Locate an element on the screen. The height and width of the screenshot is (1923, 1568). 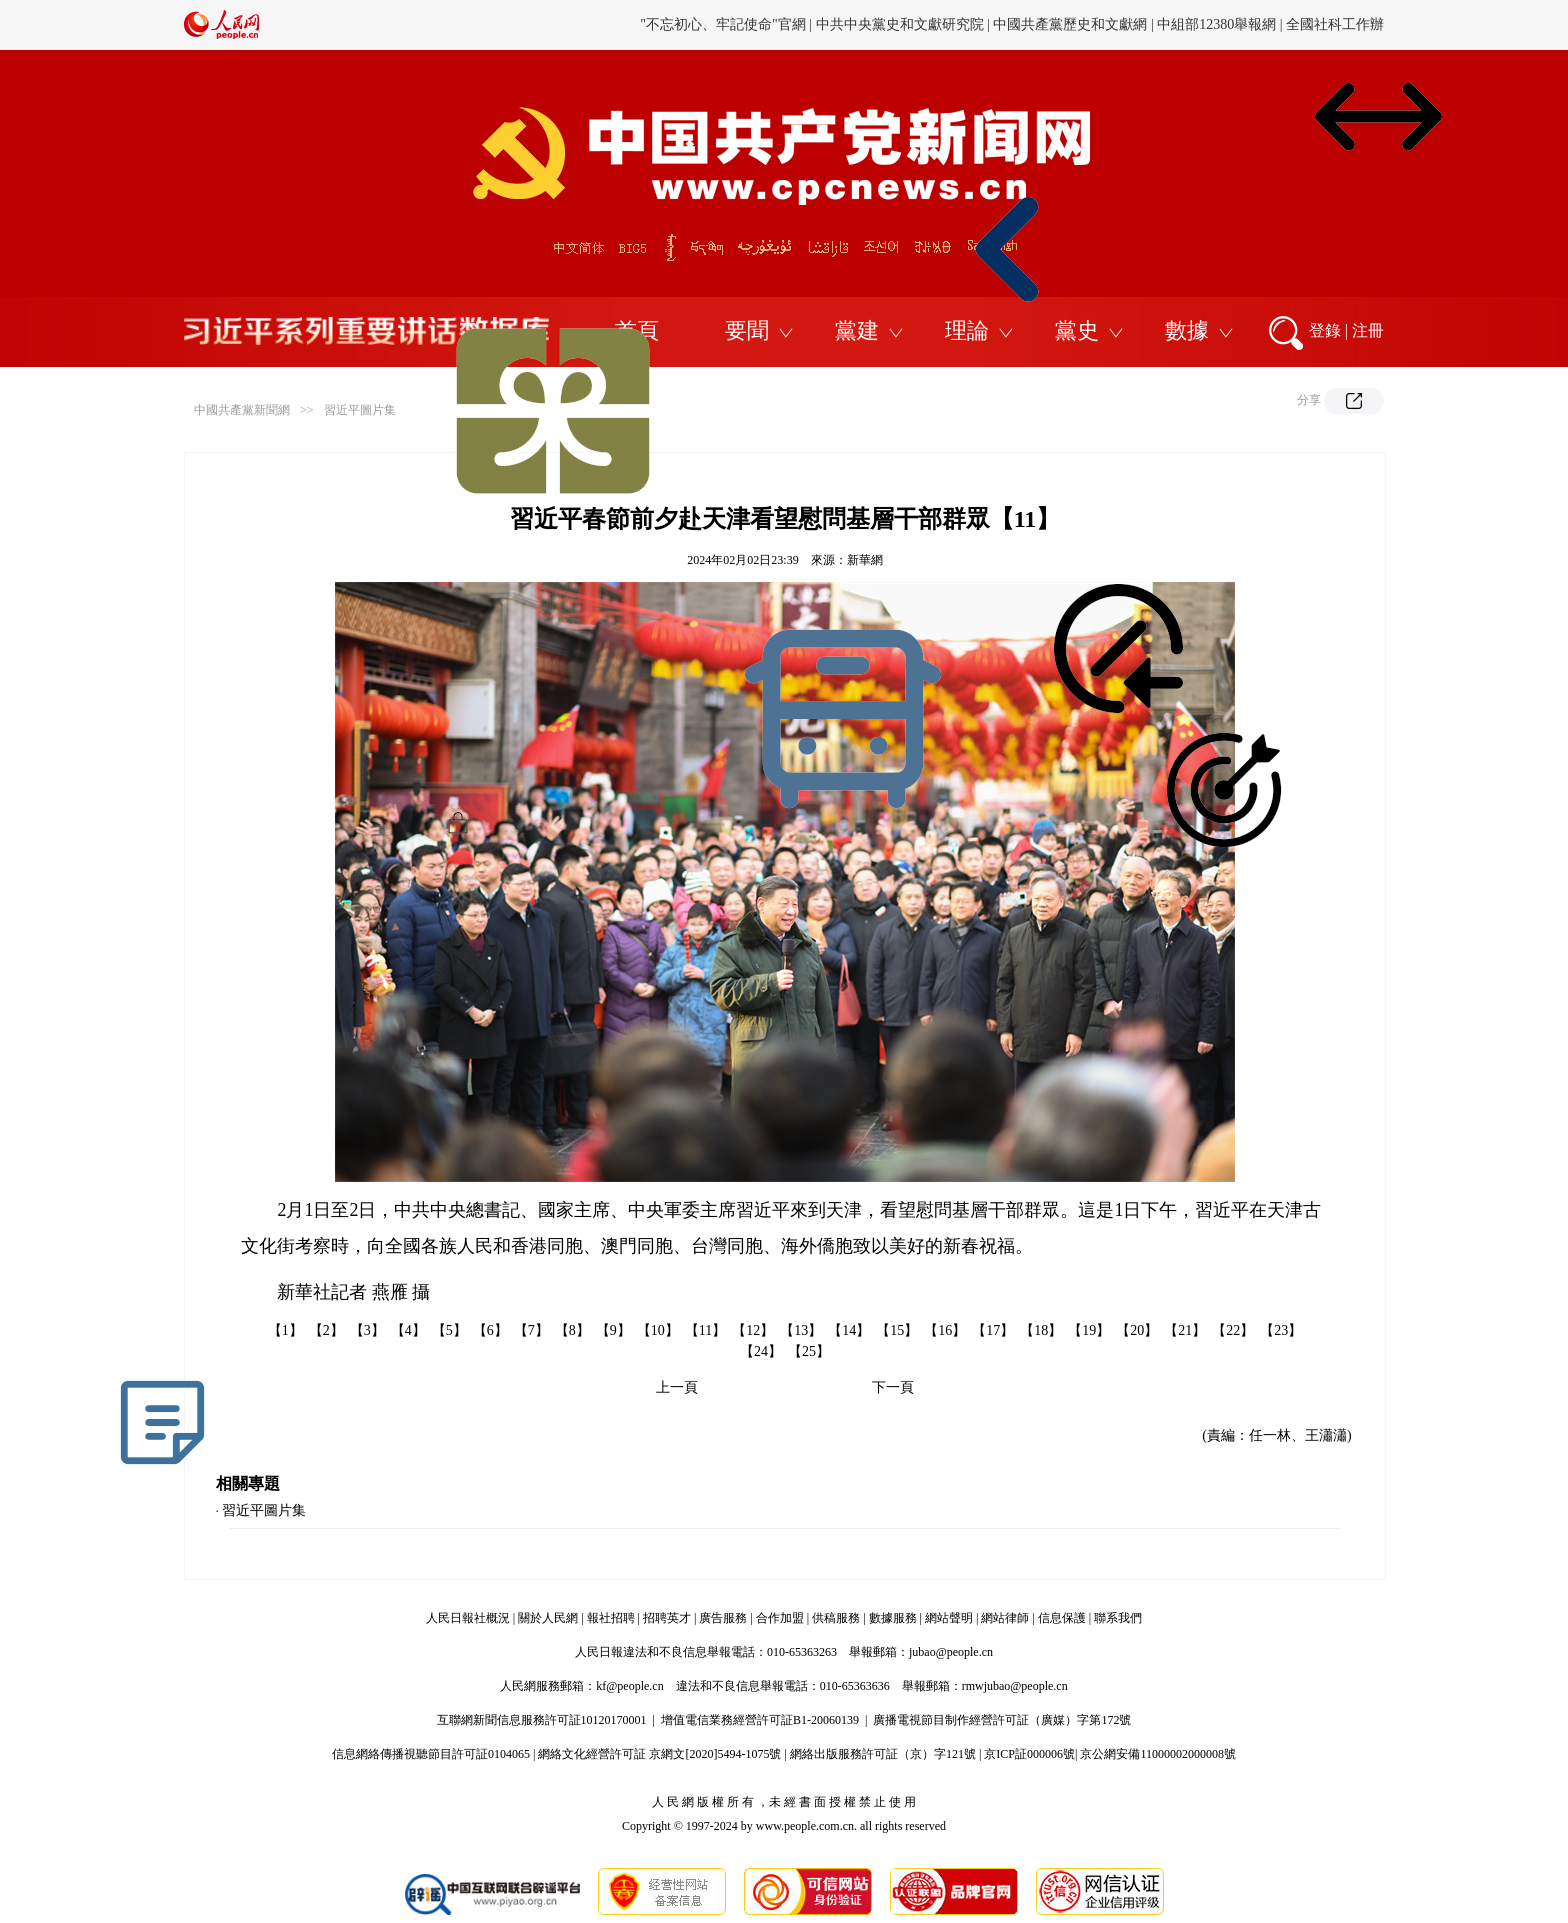
create a new note is located at coordinates (162, 1422).